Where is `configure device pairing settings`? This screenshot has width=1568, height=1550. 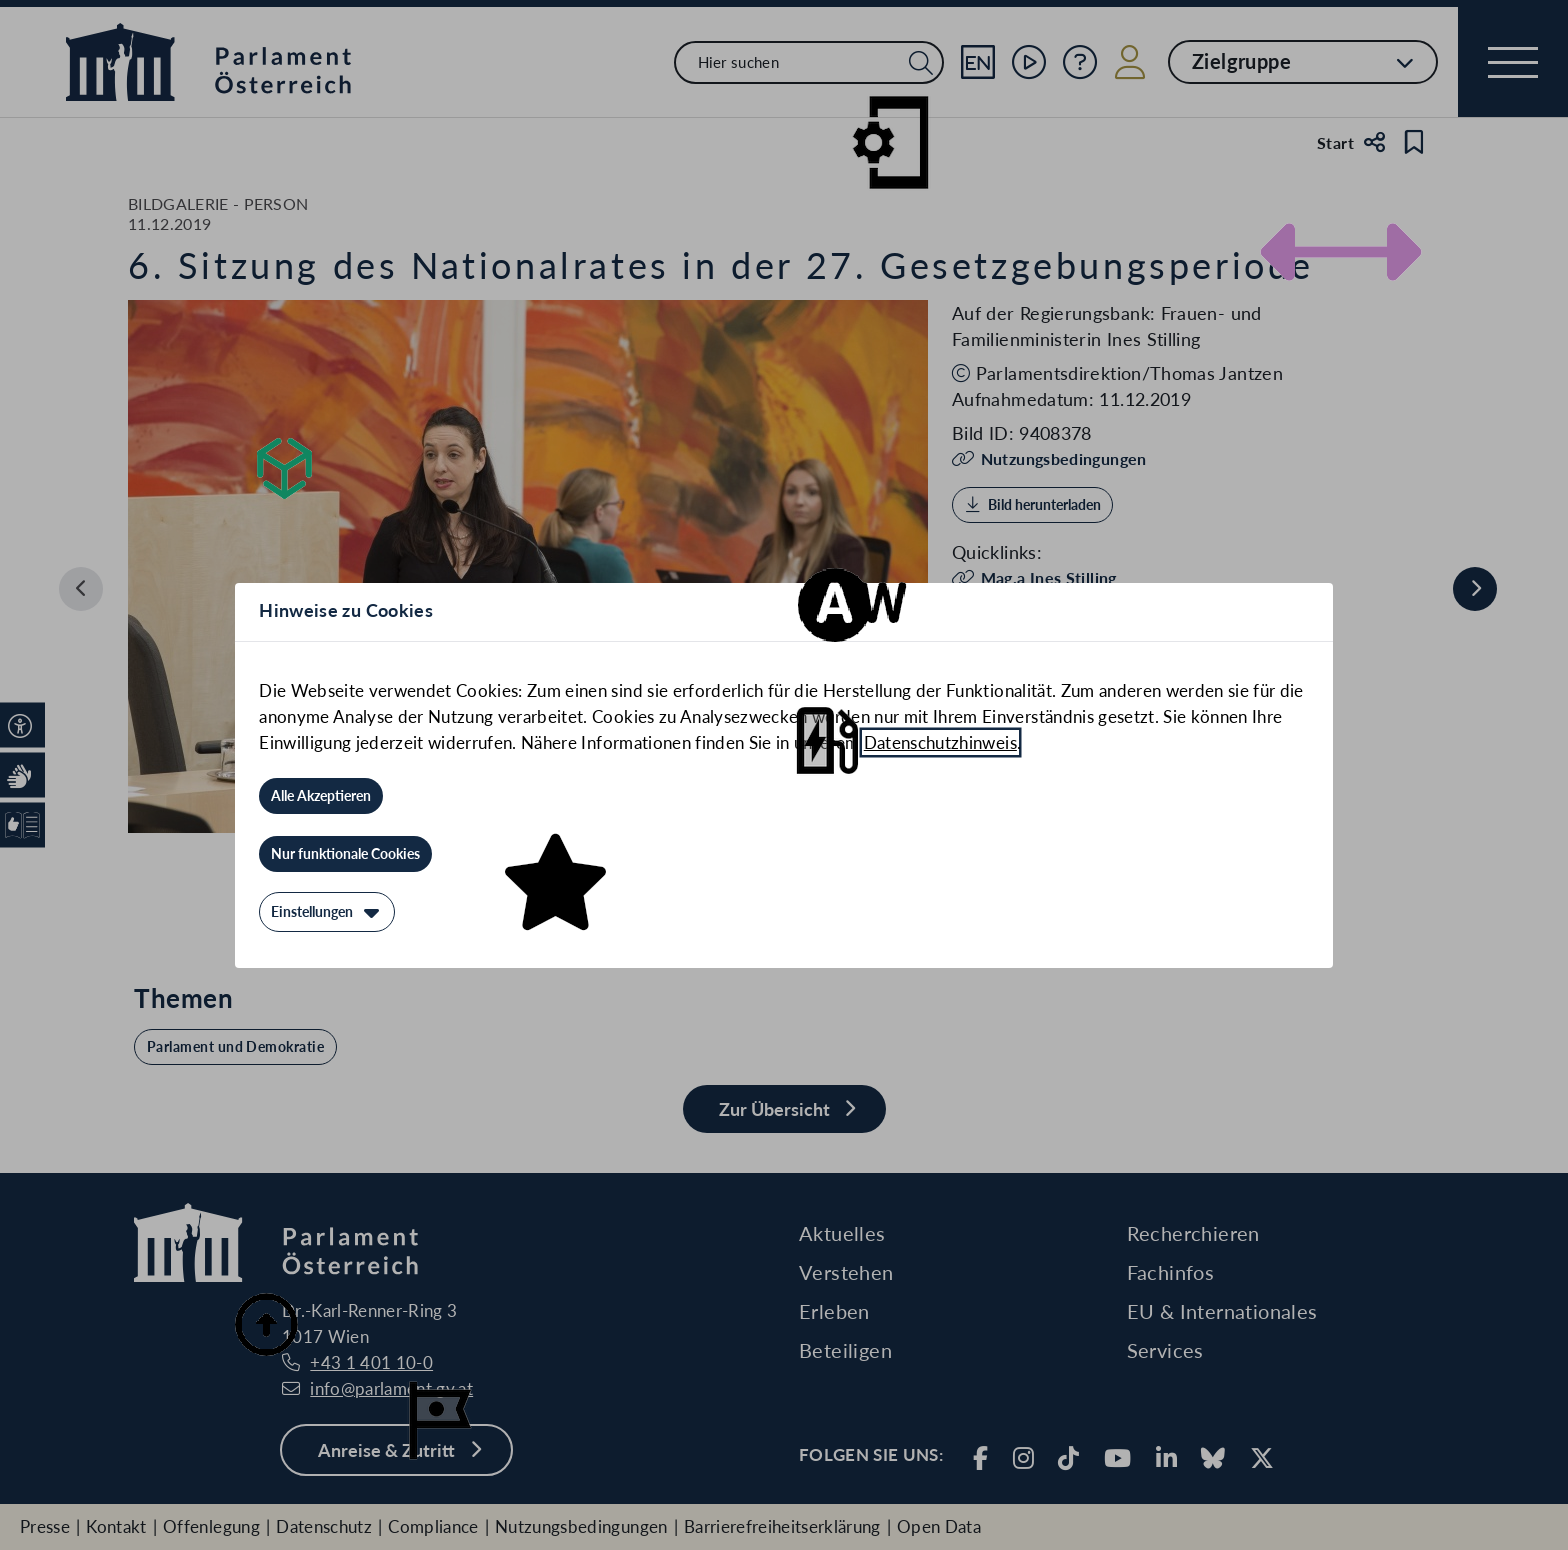 configure device pairing settings is located at coordinates (890, 142).